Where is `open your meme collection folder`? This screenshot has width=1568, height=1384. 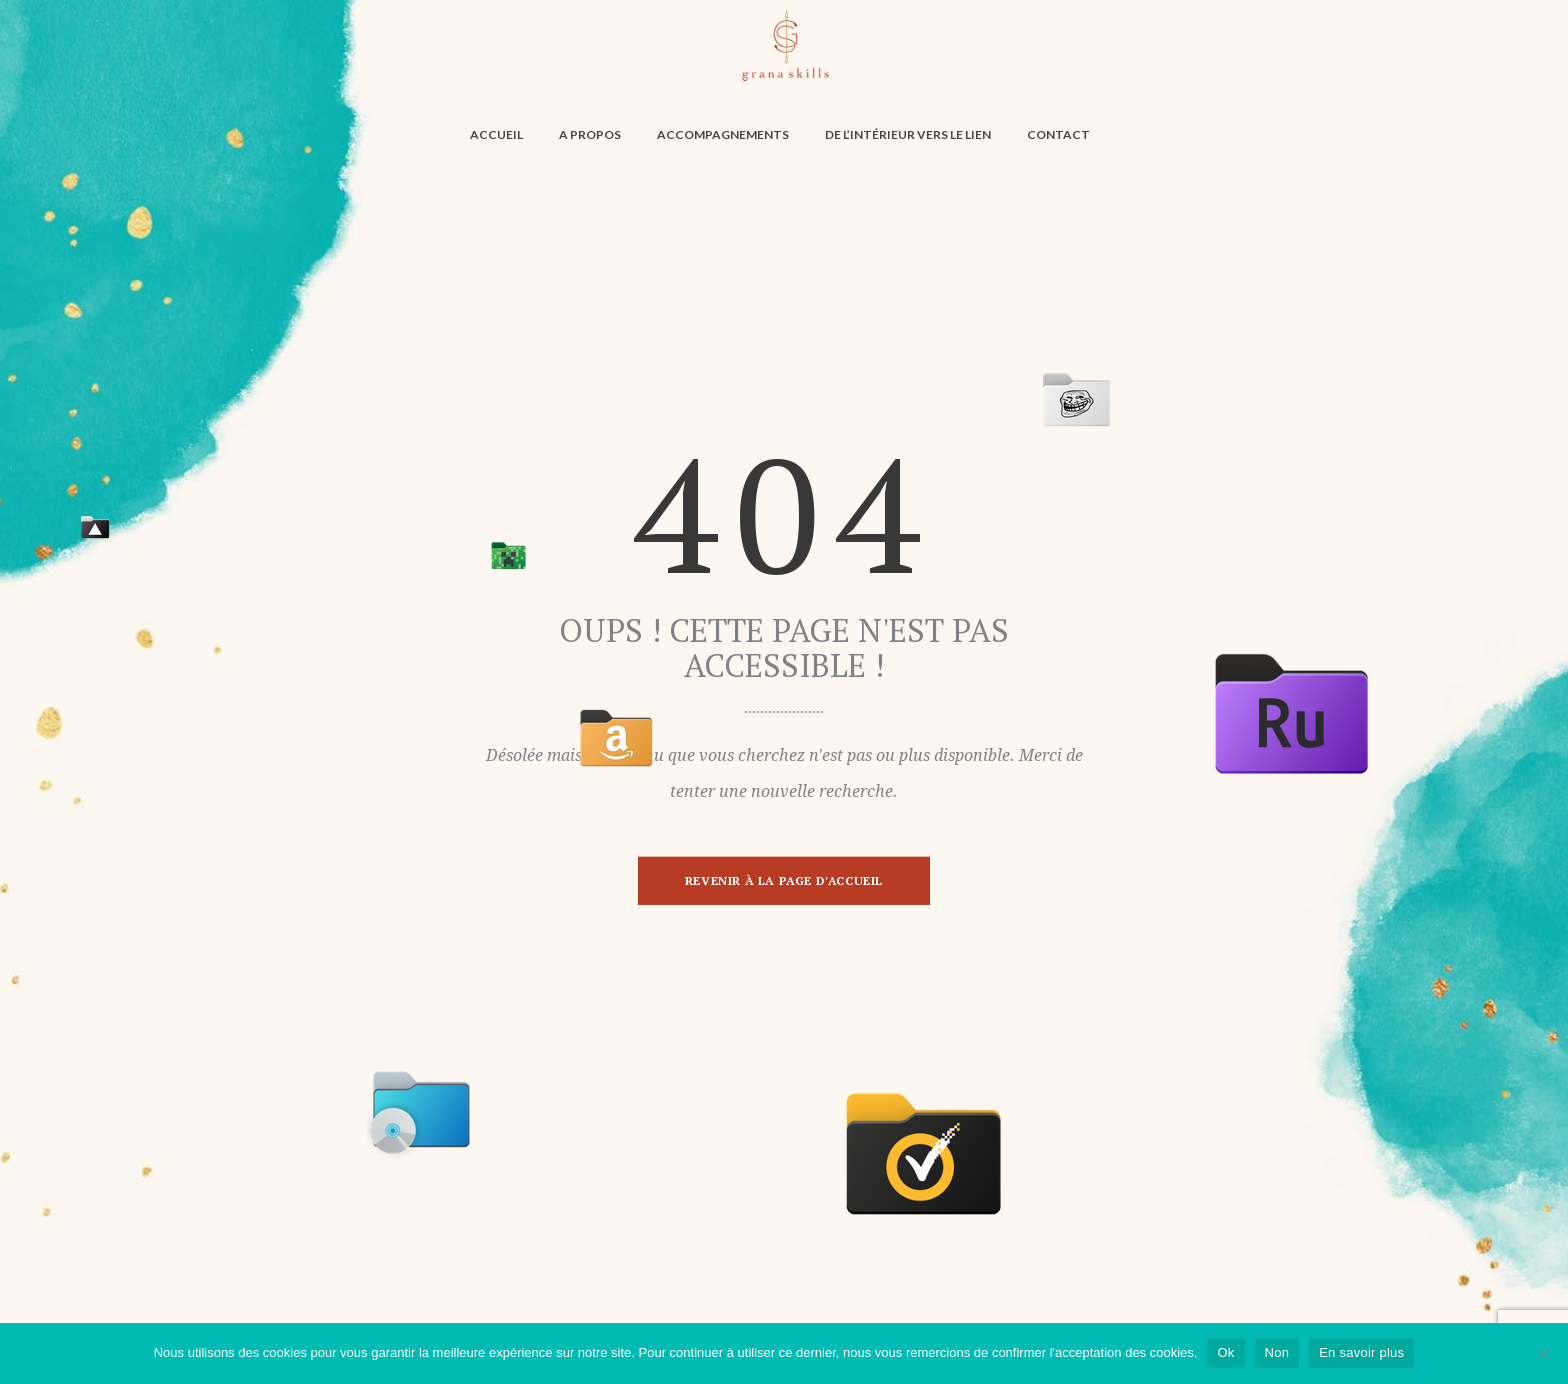 open your meme collection folder is located at coordinates (1076, 401).